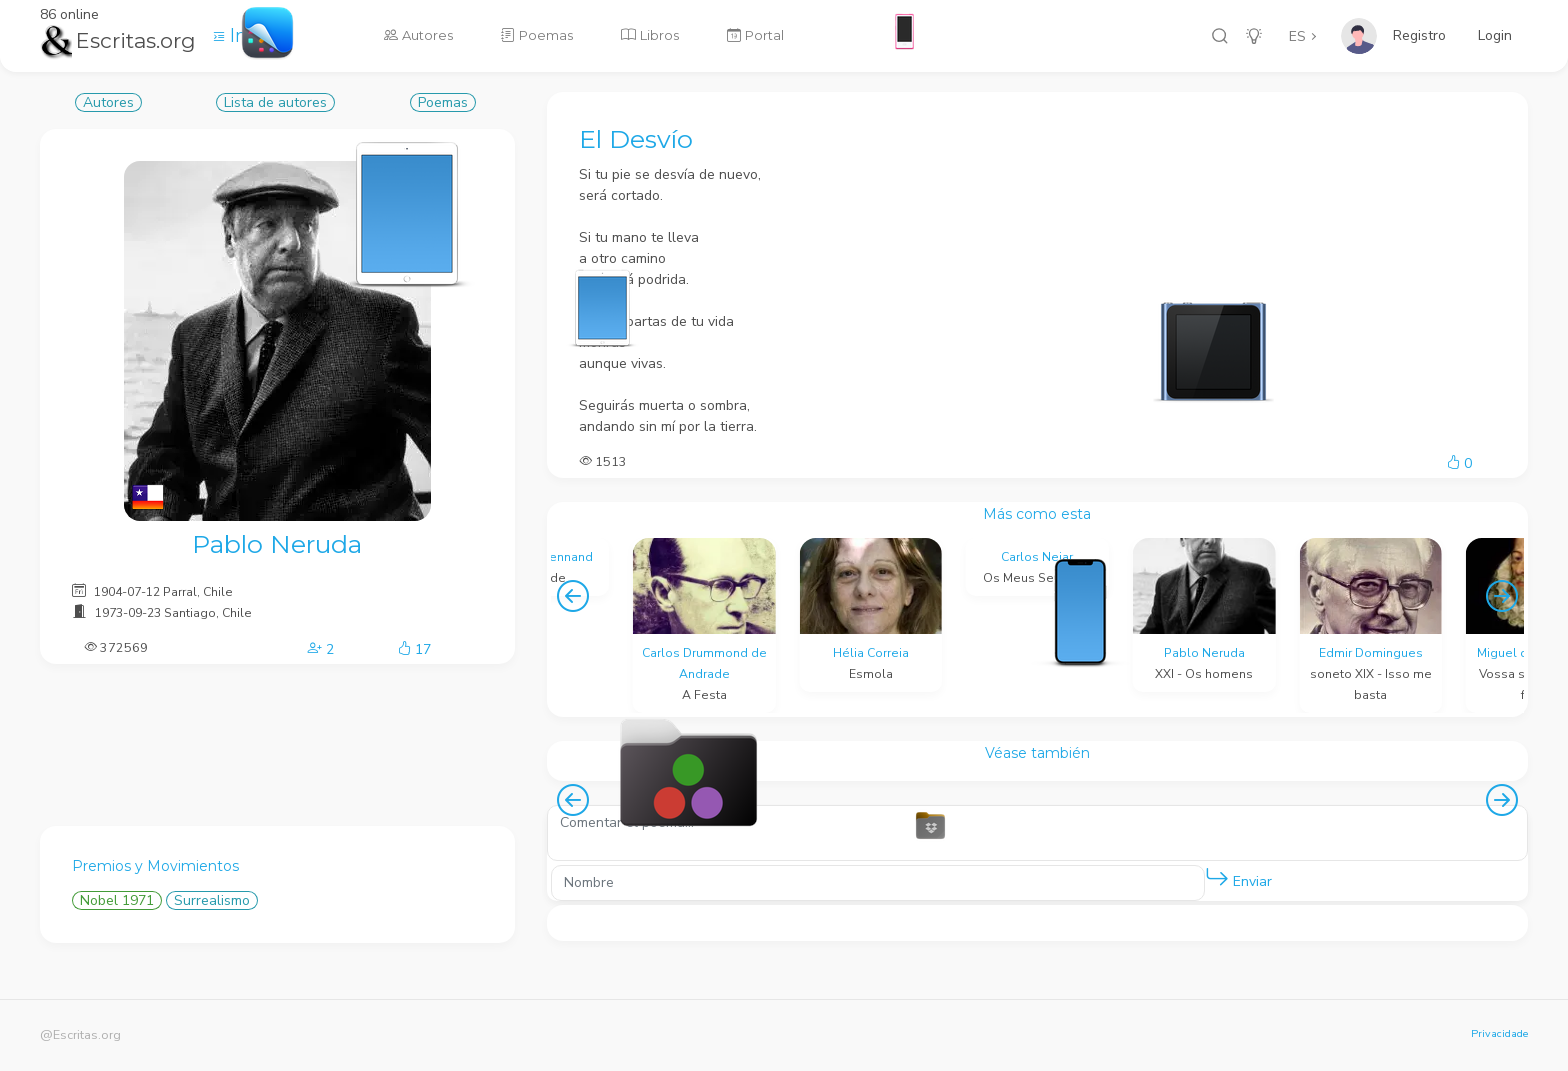  I want to click on open julia programming language project folder, so click(688, 776).